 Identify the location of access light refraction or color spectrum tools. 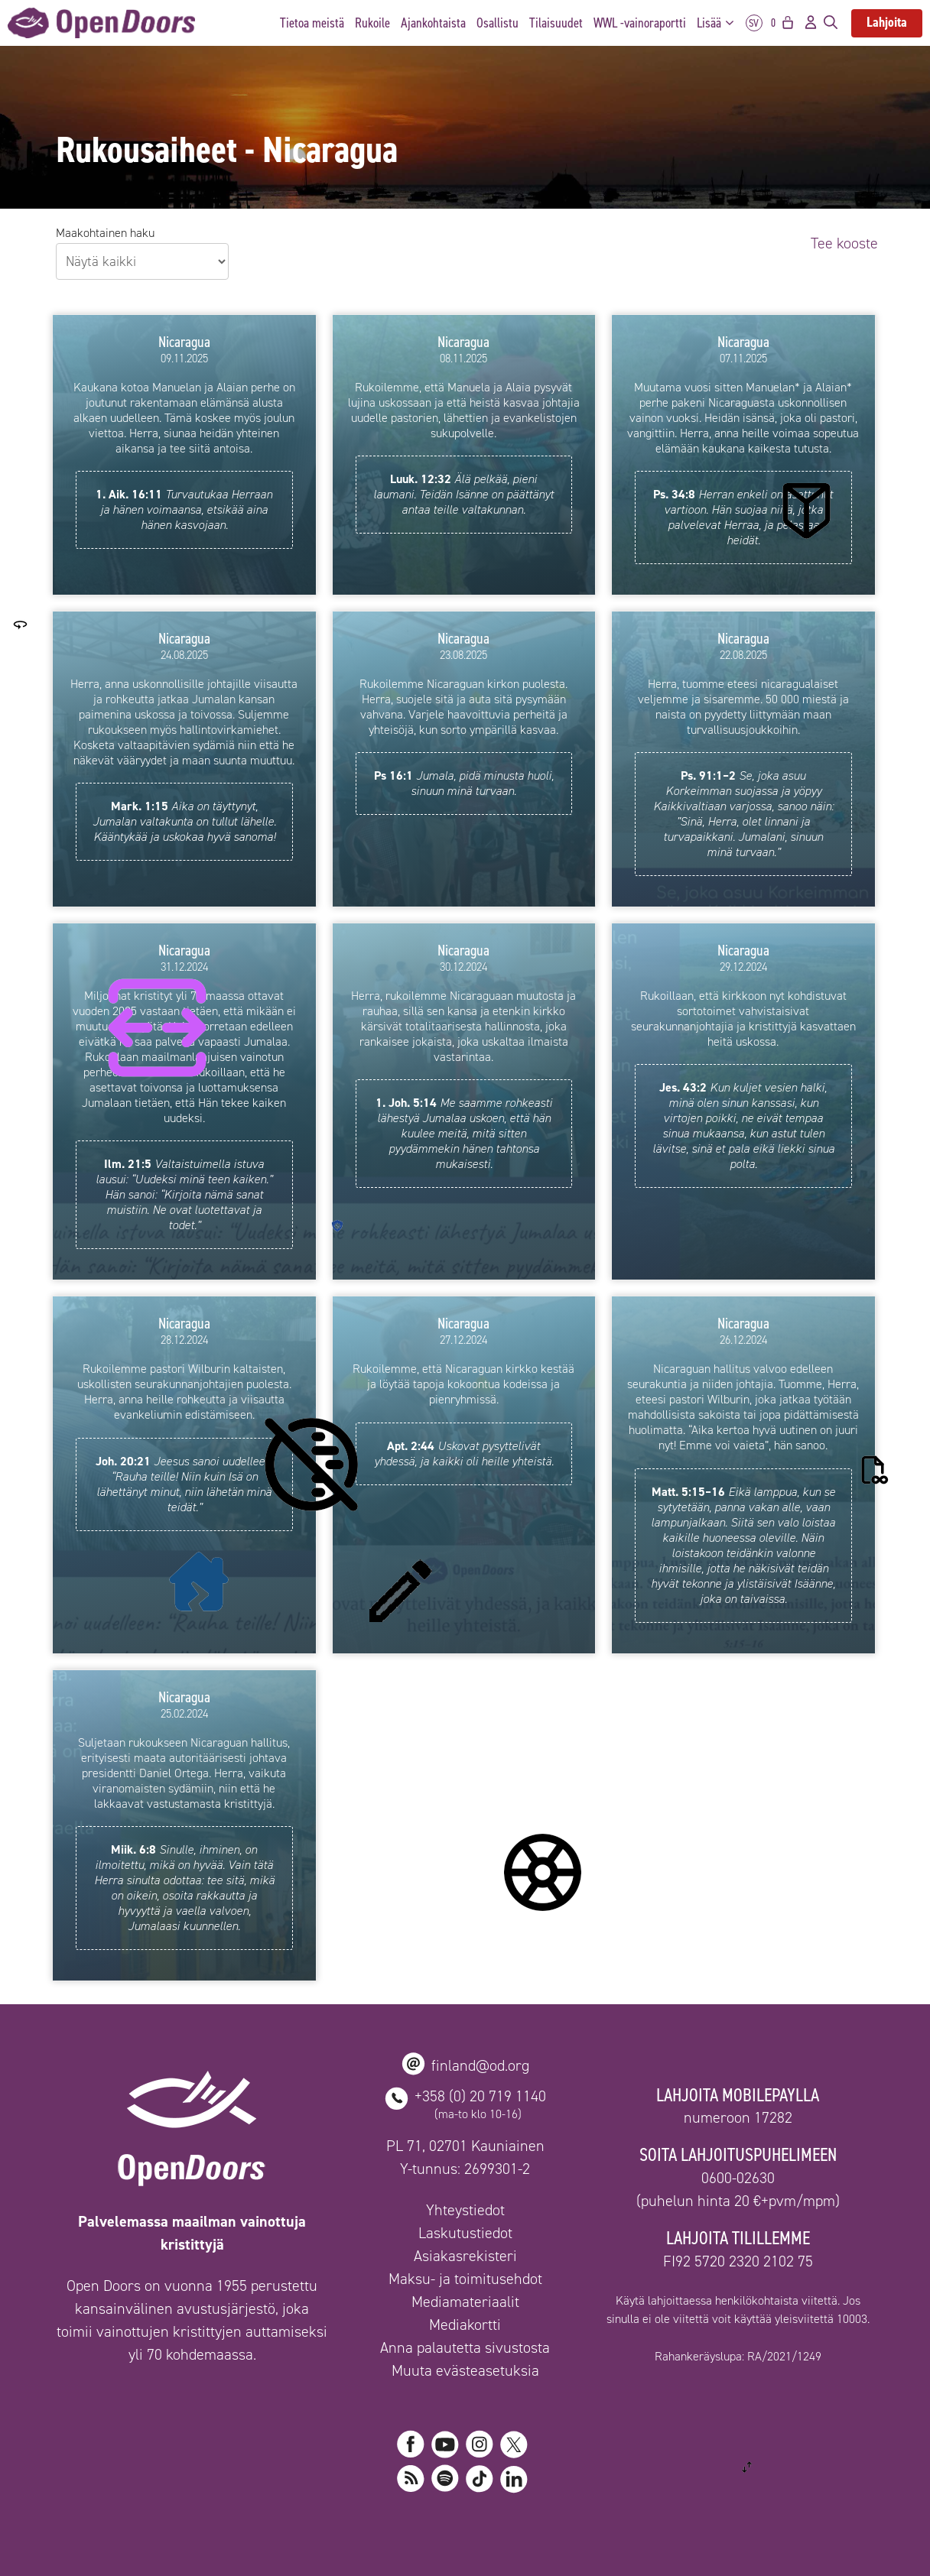
(806, 509).